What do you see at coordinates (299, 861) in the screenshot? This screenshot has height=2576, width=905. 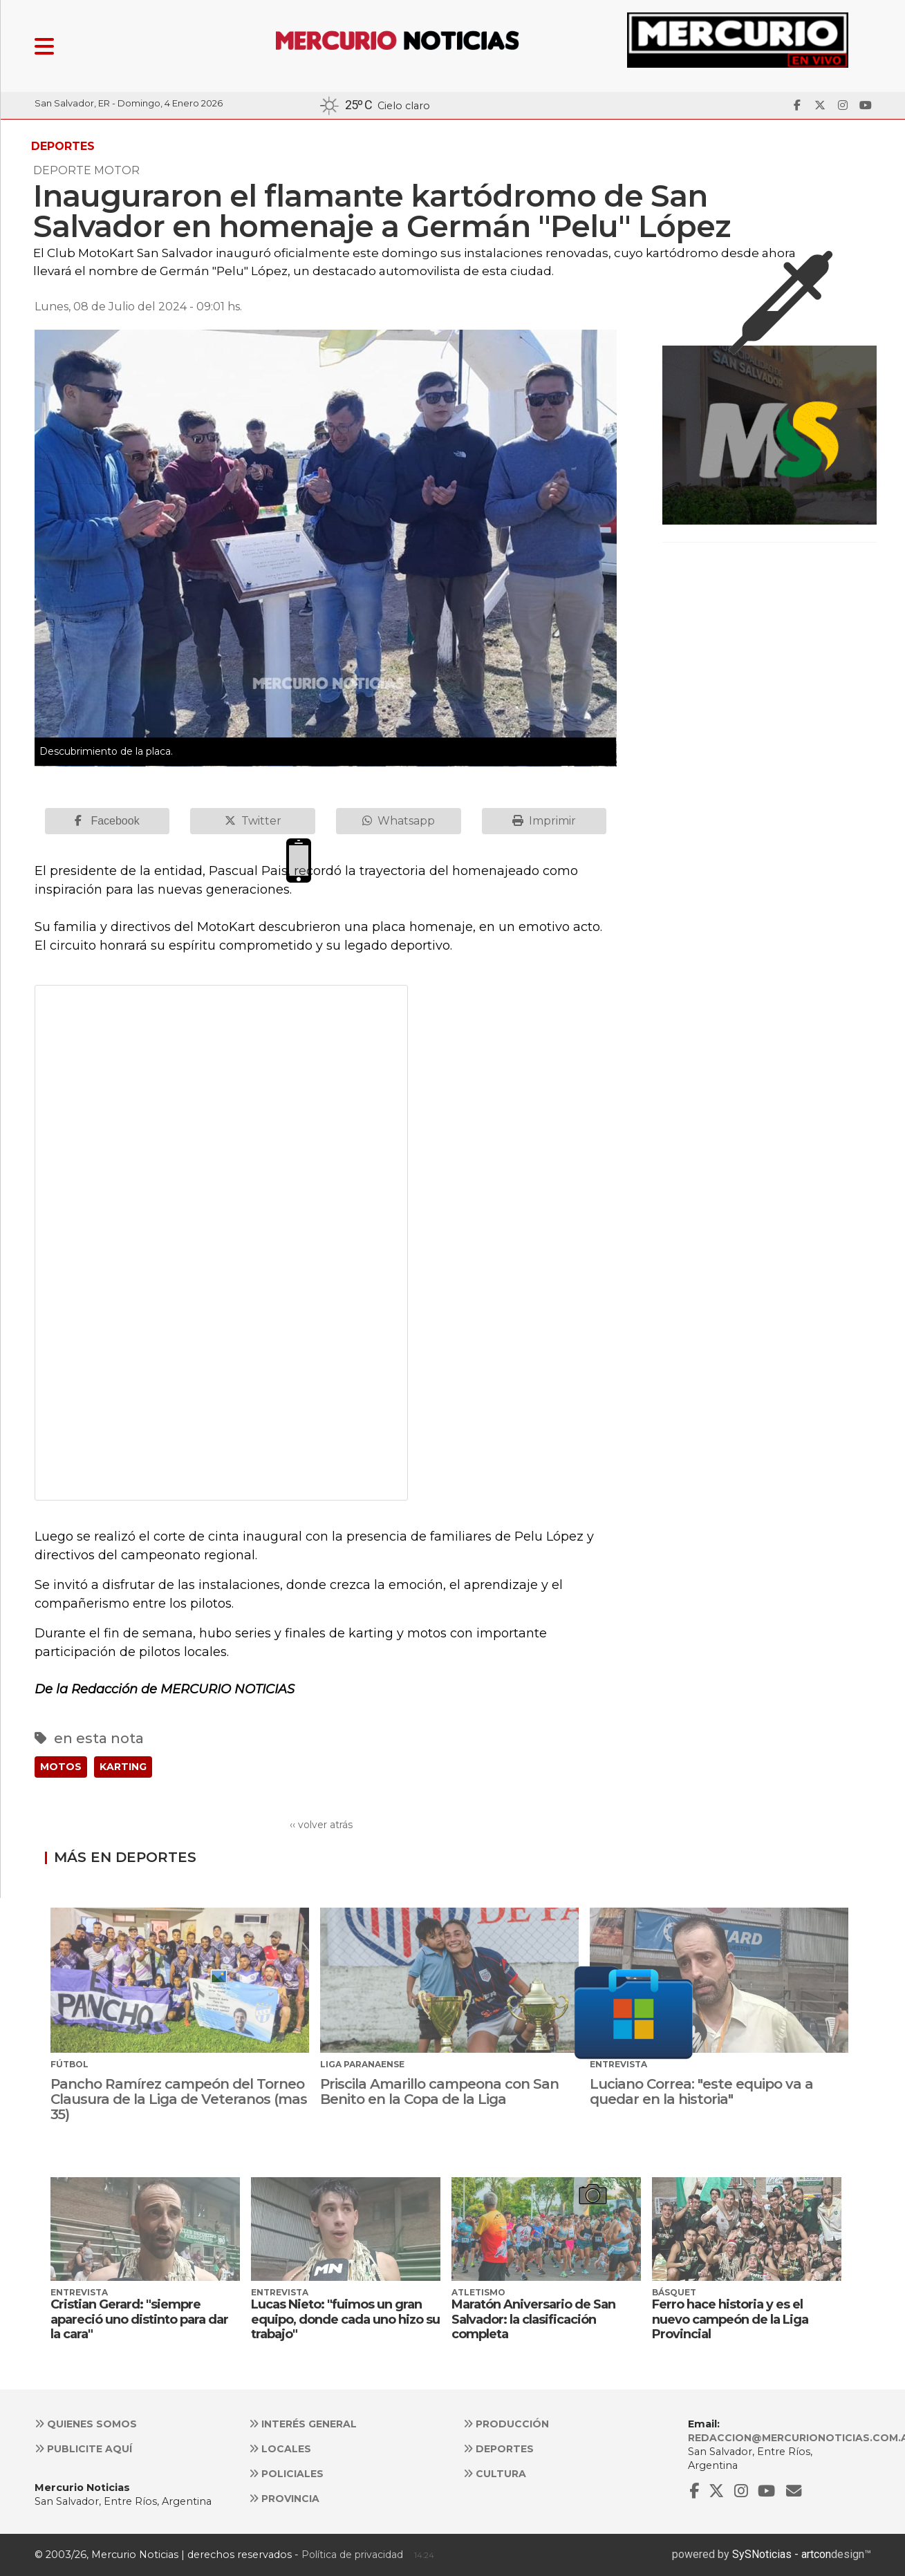 I see `view connected iPhone device` at bounding box center [299, 861].